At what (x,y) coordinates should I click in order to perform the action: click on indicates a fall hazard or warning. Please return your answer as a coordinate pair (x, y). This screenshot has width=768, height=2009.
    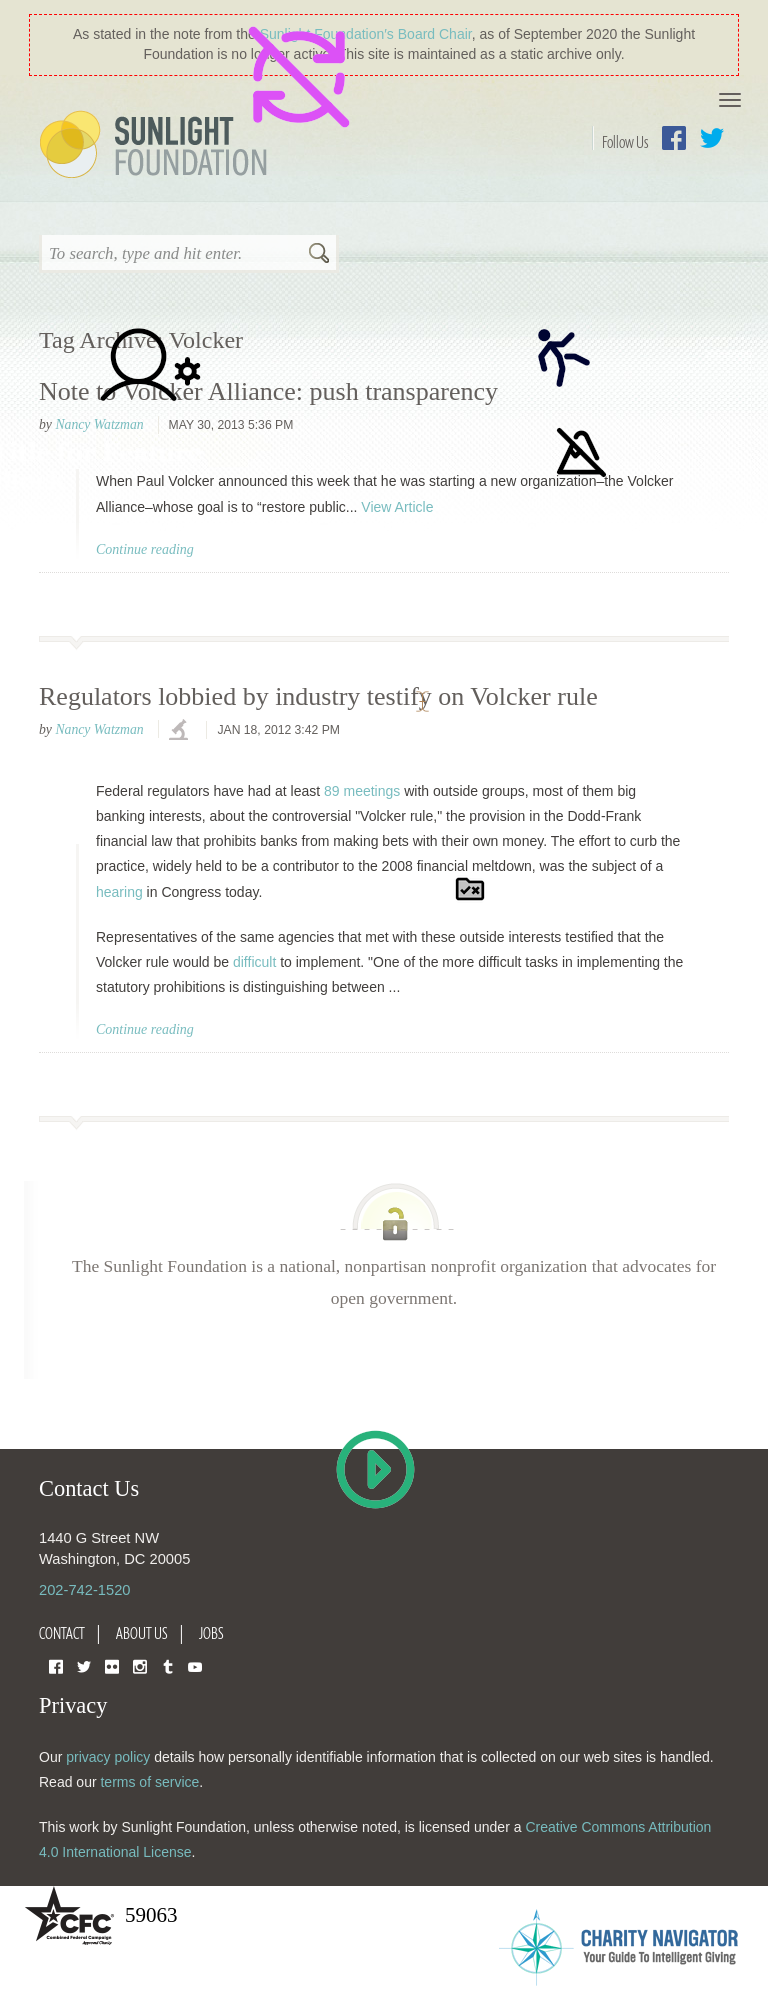
    Looking at the image, I should click on (562, 356).